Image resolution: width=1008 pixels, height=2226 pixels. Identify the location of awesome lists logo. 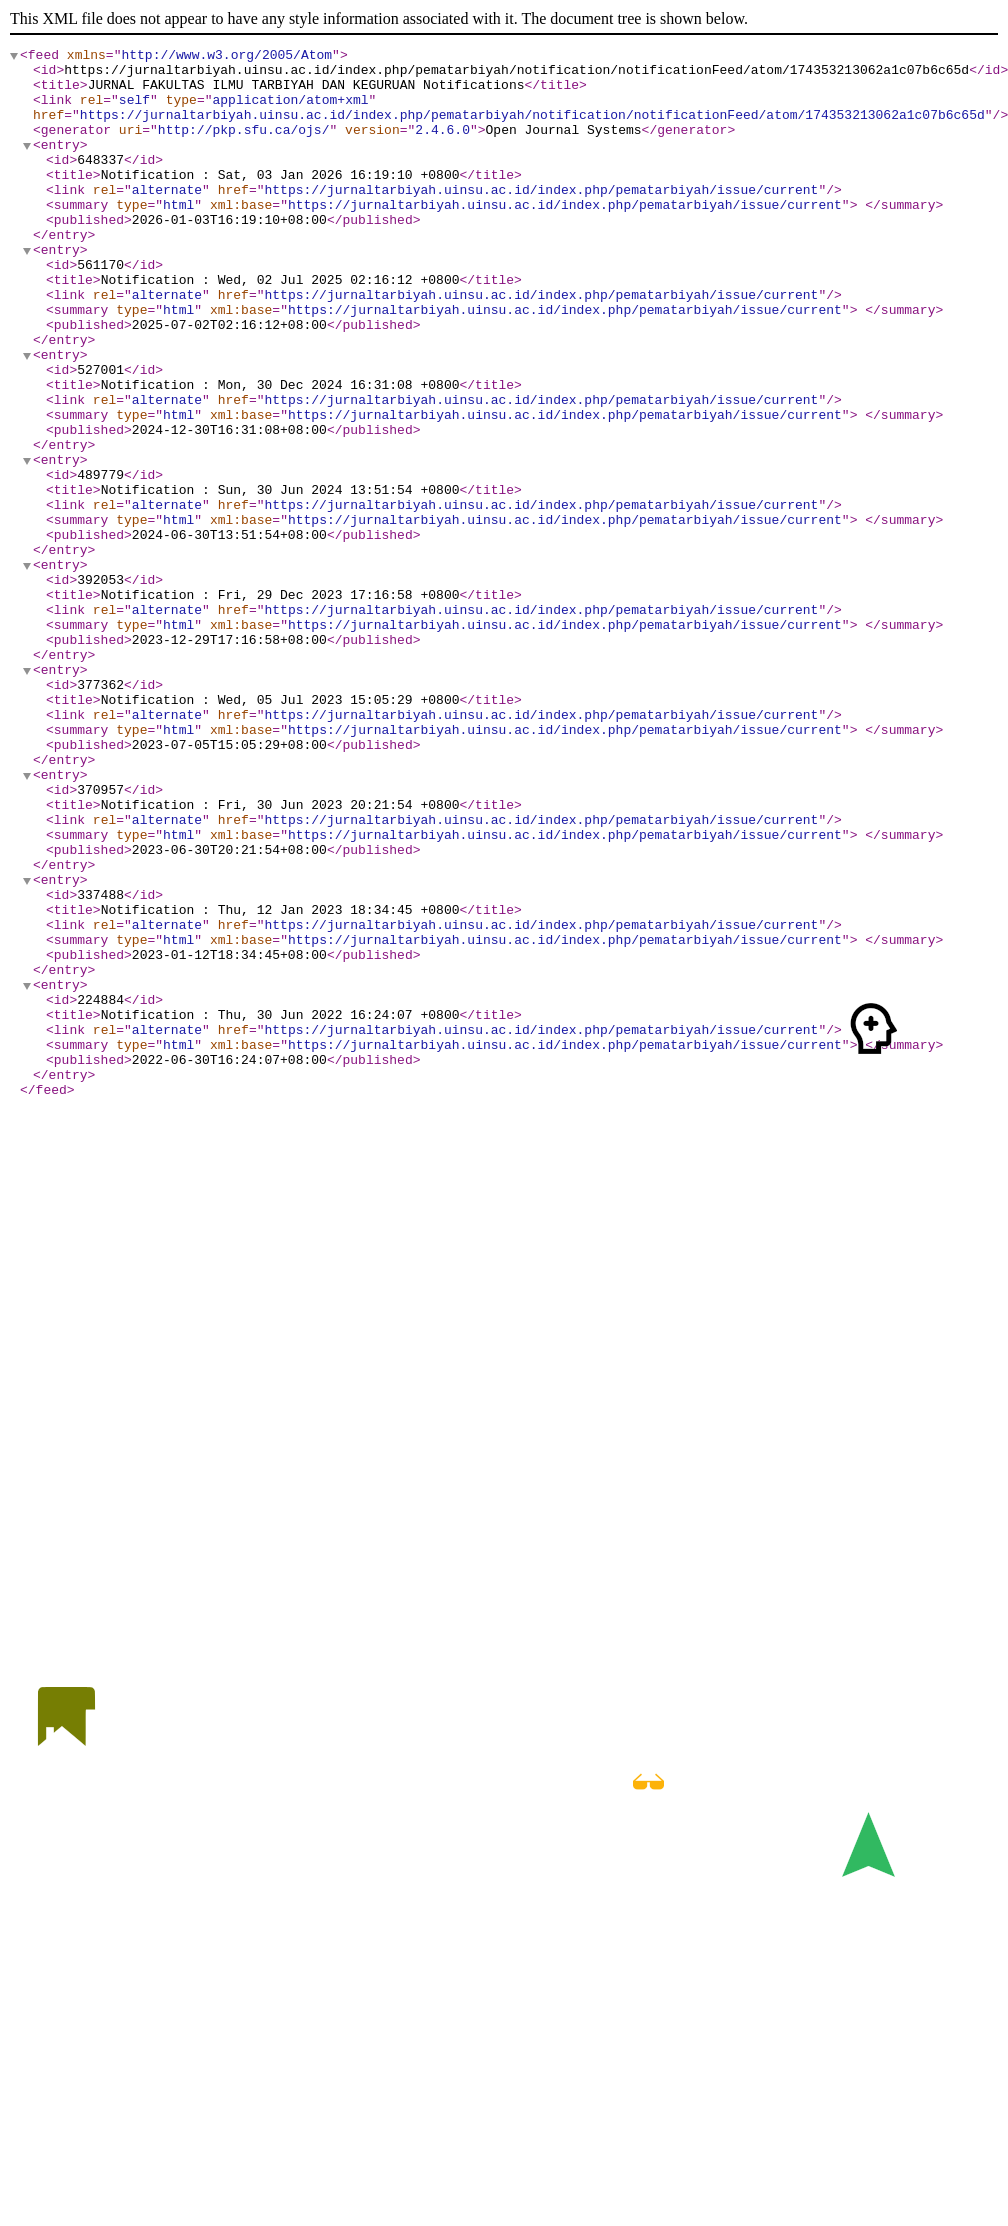
(648, 1781).